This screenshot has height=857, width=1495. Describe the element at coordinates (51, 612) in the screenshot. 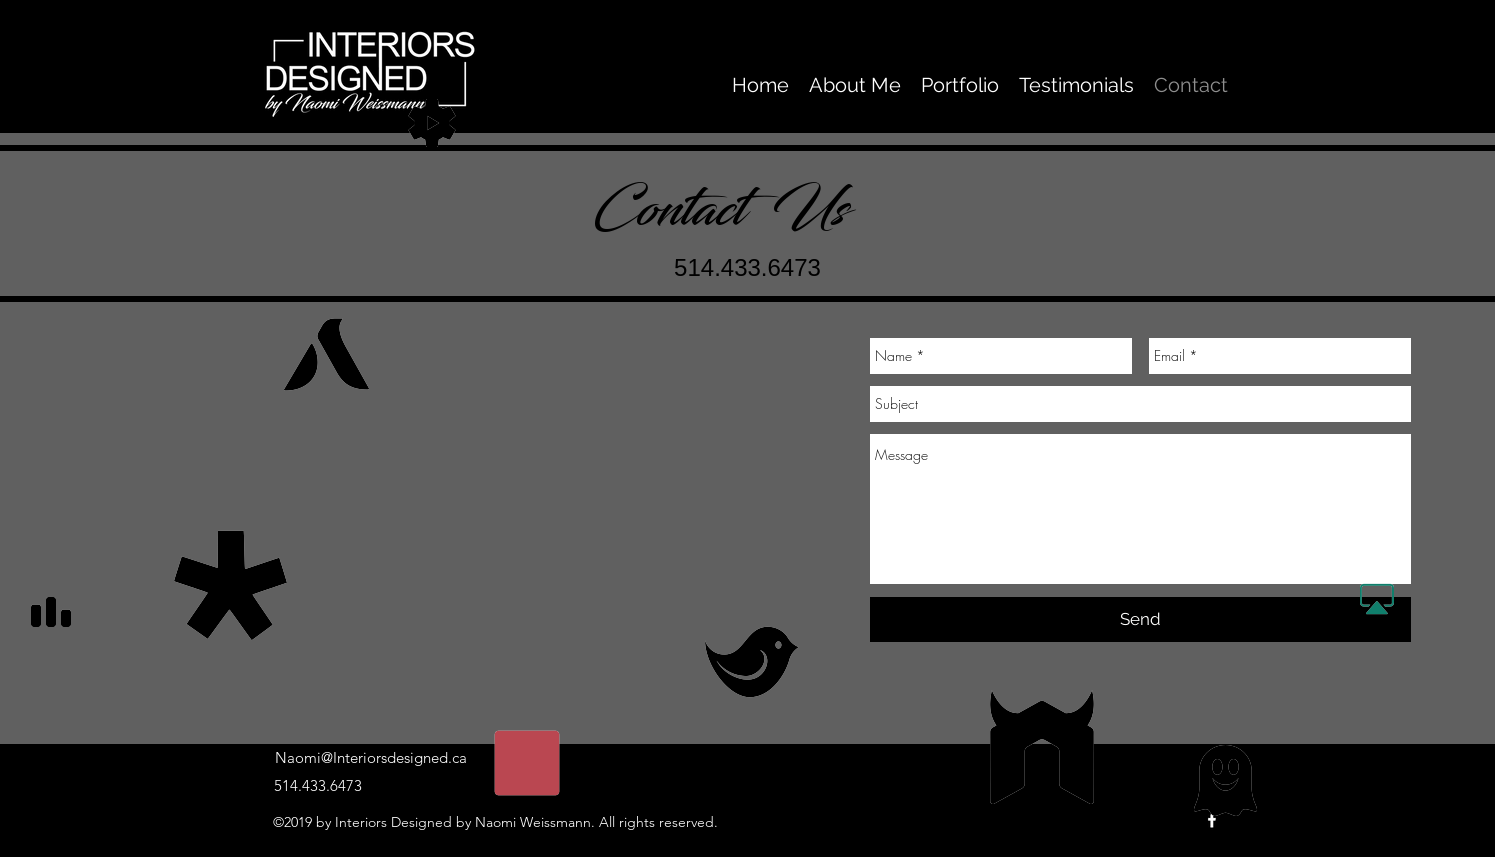

I see `visit codeforces competitive programming platform` at that location.